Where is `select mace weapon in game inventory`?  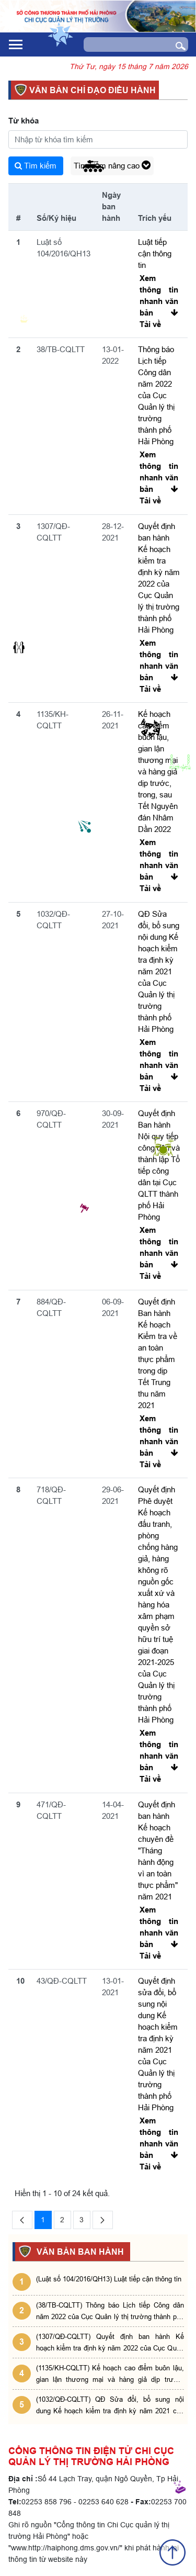
select mace weapon in game inventory is located at coordinates (60, 34).